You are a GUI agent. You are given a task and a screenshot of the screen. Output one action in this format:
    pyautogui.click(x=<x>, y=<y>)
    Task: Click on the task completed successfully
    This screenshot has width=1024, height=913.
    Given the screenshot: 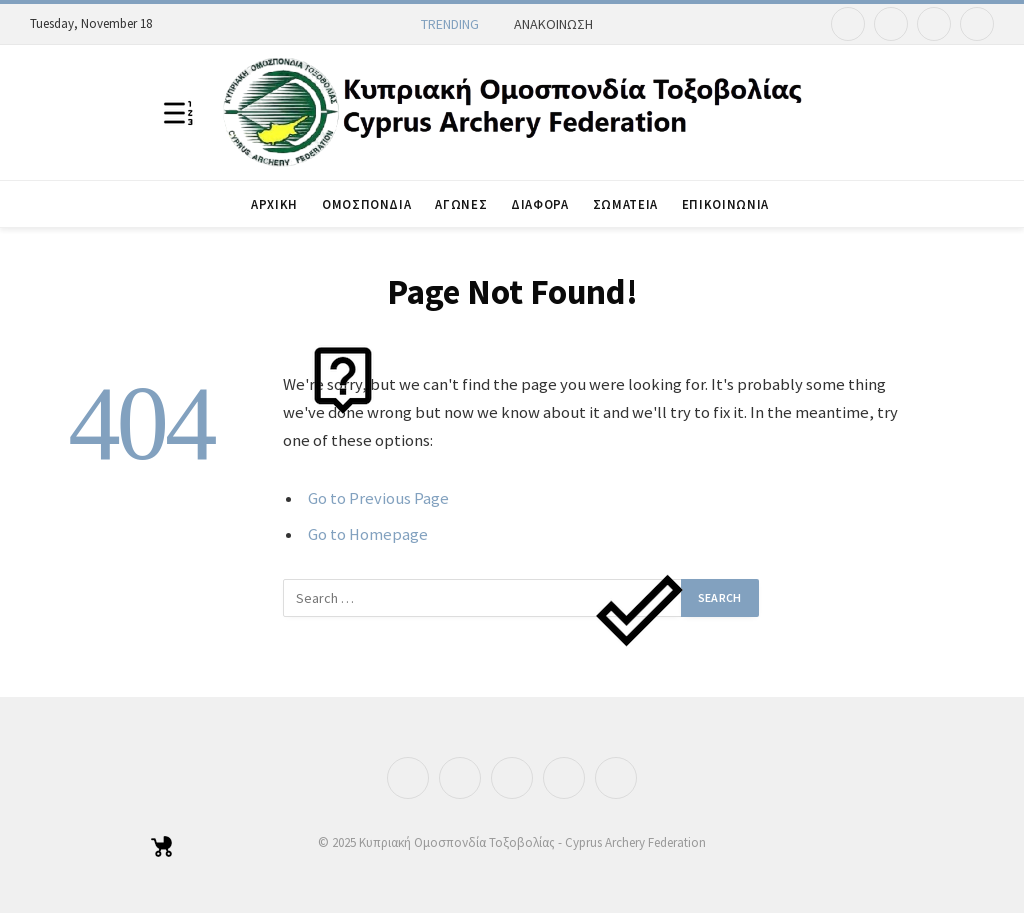 What is the action you would take?
    pyautogui.click(x=639, y=610)
    